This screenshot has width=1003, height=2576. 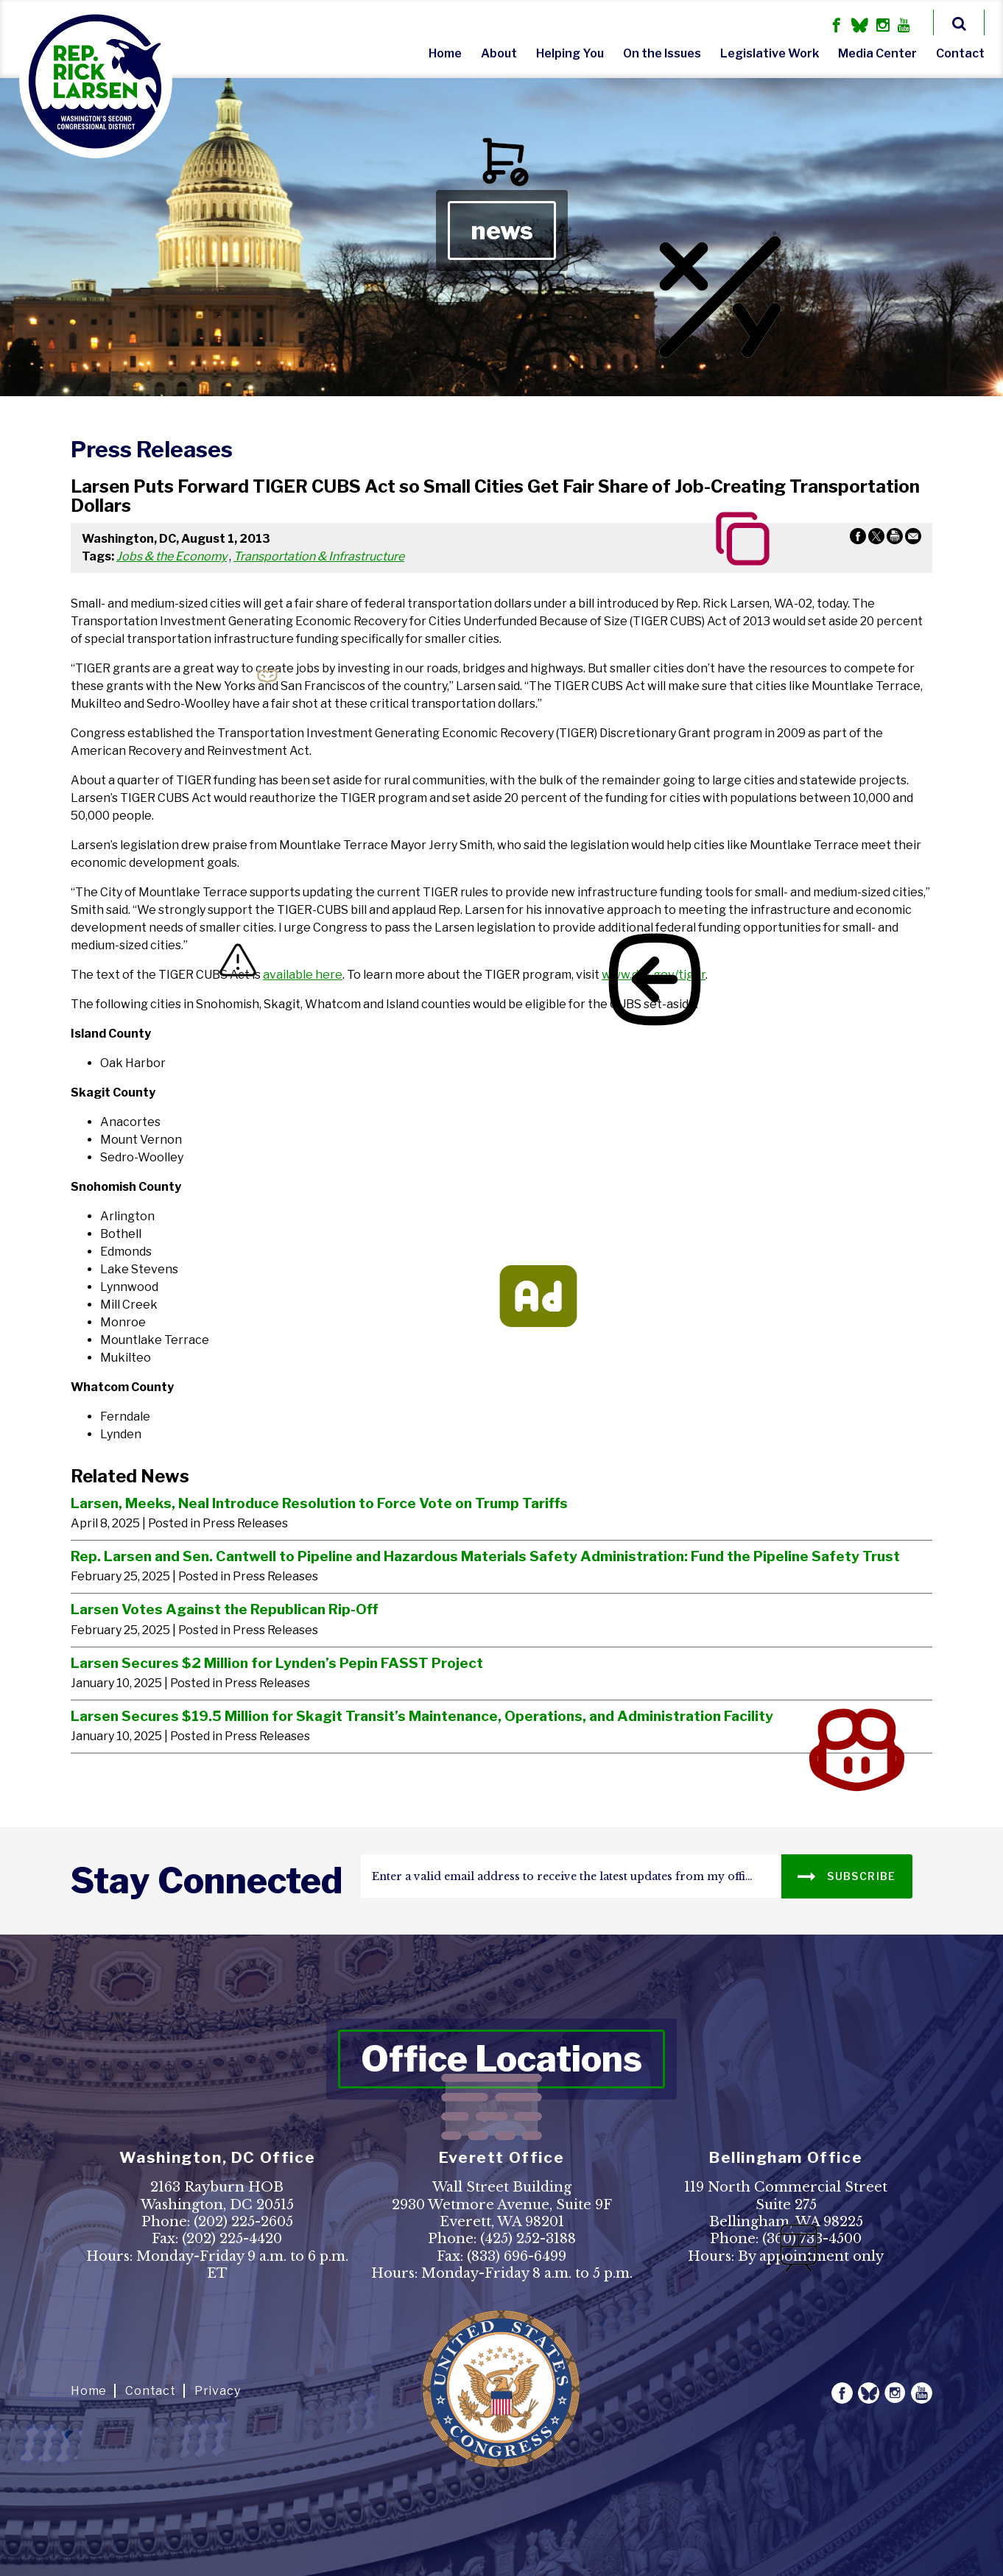 I want to click on view train schedules or transit options, so click(x=798, y=2246).